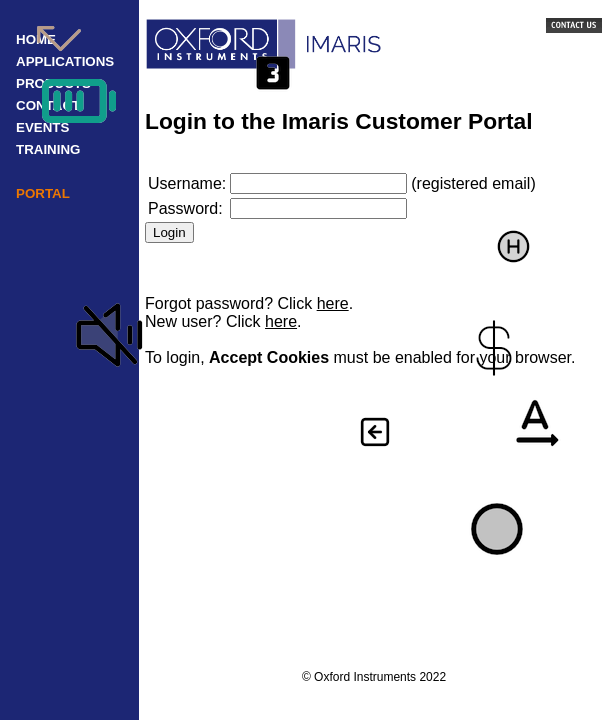 The image size is (603, 720). Describe the element at coordinates (535, 424) in the screenshot. I see `set text to horizontal orientation` at that location.